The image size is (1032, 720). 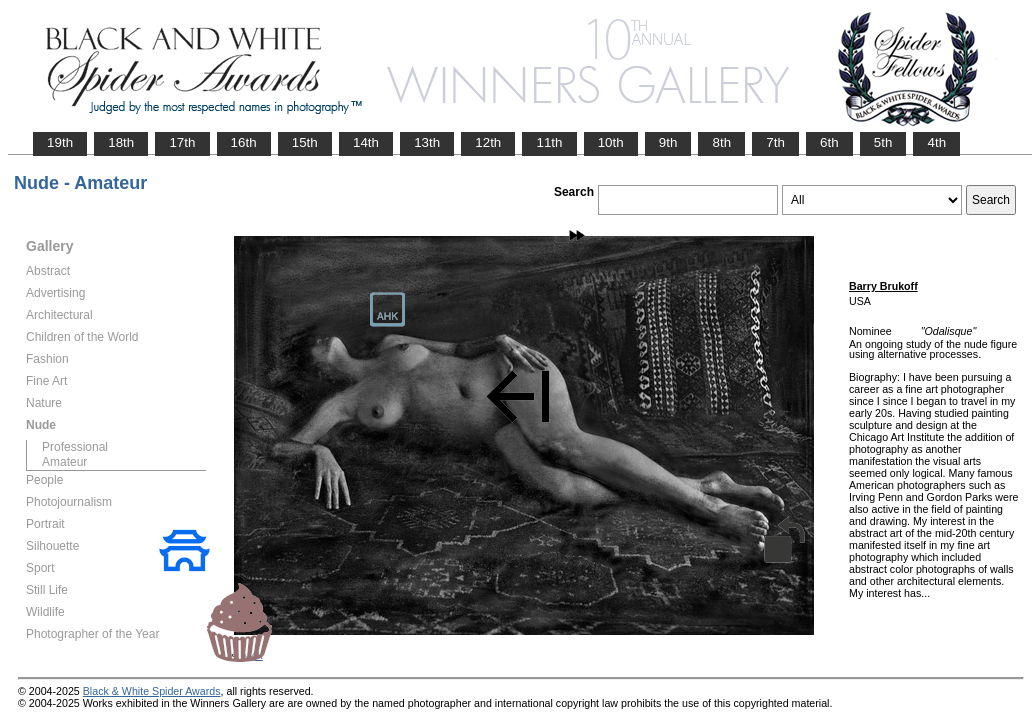 What do you see at coordinates (784, 540) in the screenshot?
I see `rotate object counterclockwise` at bounding box center [784, 540].